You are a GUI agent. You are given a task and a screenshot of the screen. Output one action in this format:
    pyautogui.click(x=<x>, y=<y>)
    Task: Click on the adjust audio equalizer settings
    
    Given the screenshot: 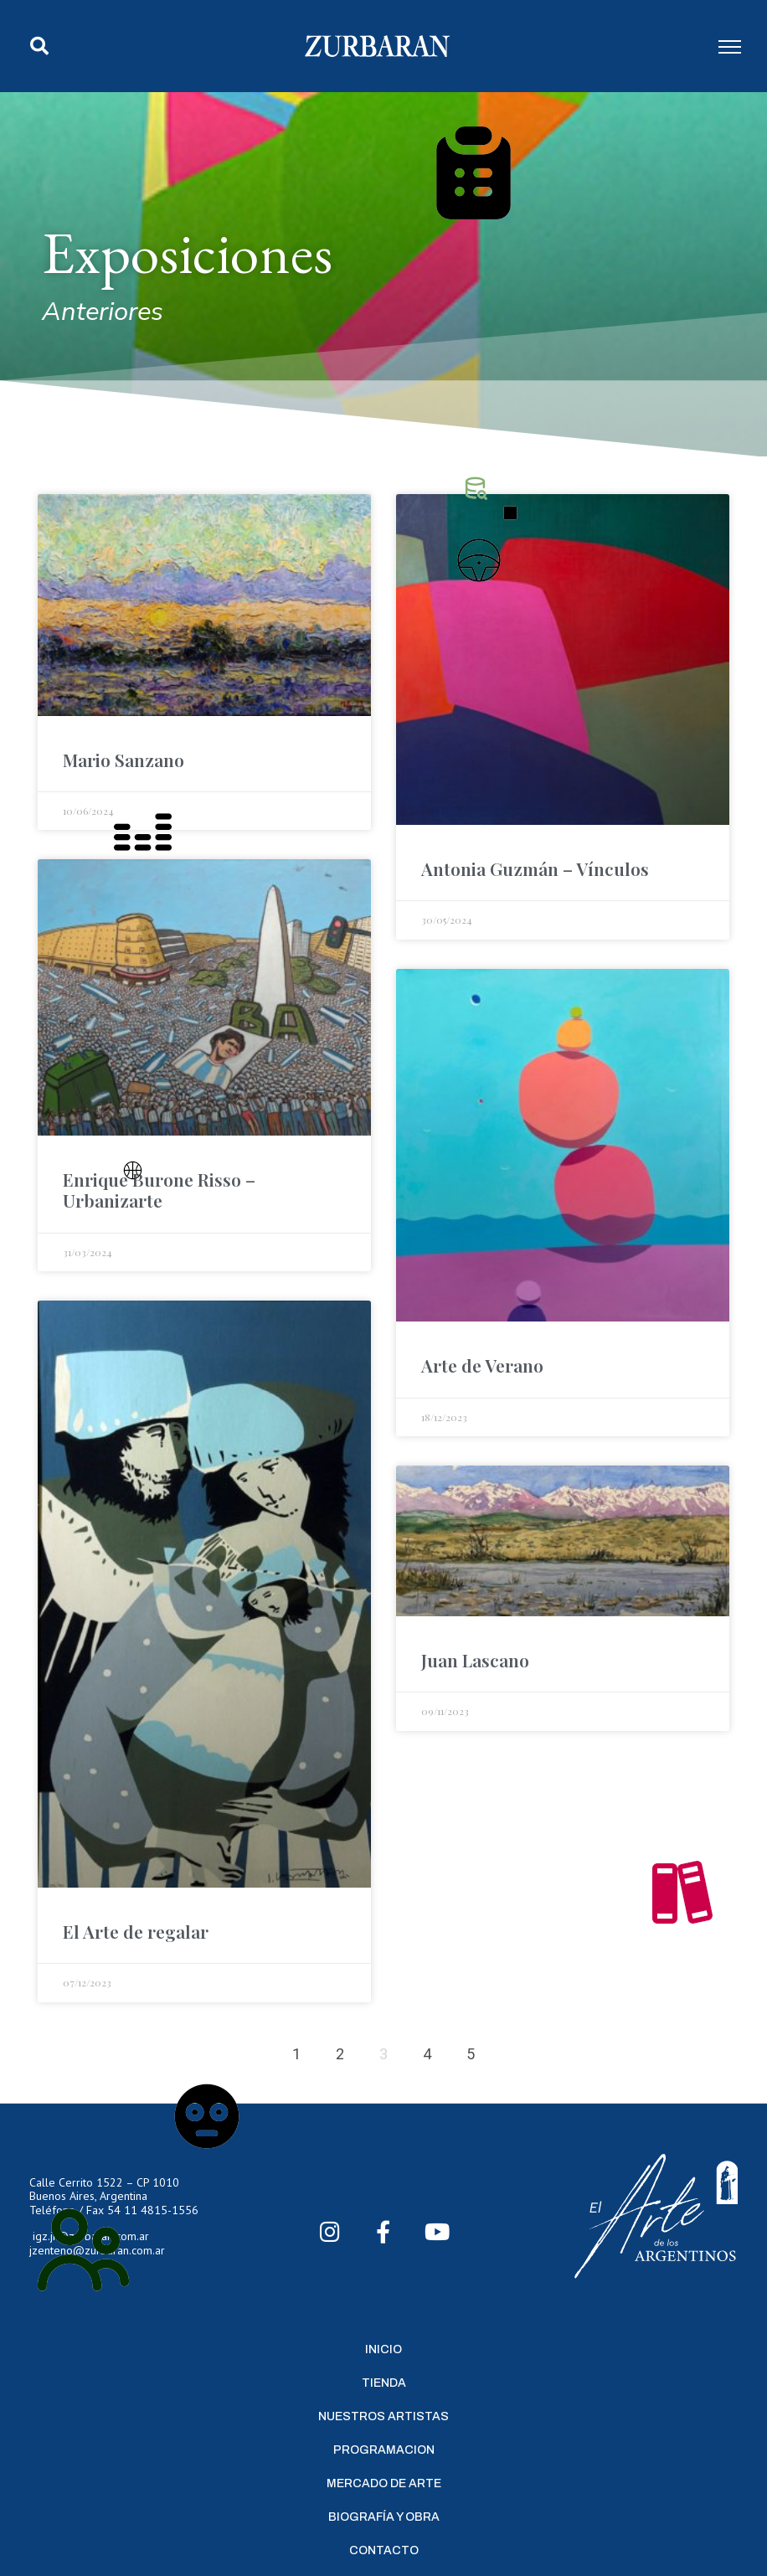 What is the action you would take?
    pyautogui.click(x=142, y=832)
    